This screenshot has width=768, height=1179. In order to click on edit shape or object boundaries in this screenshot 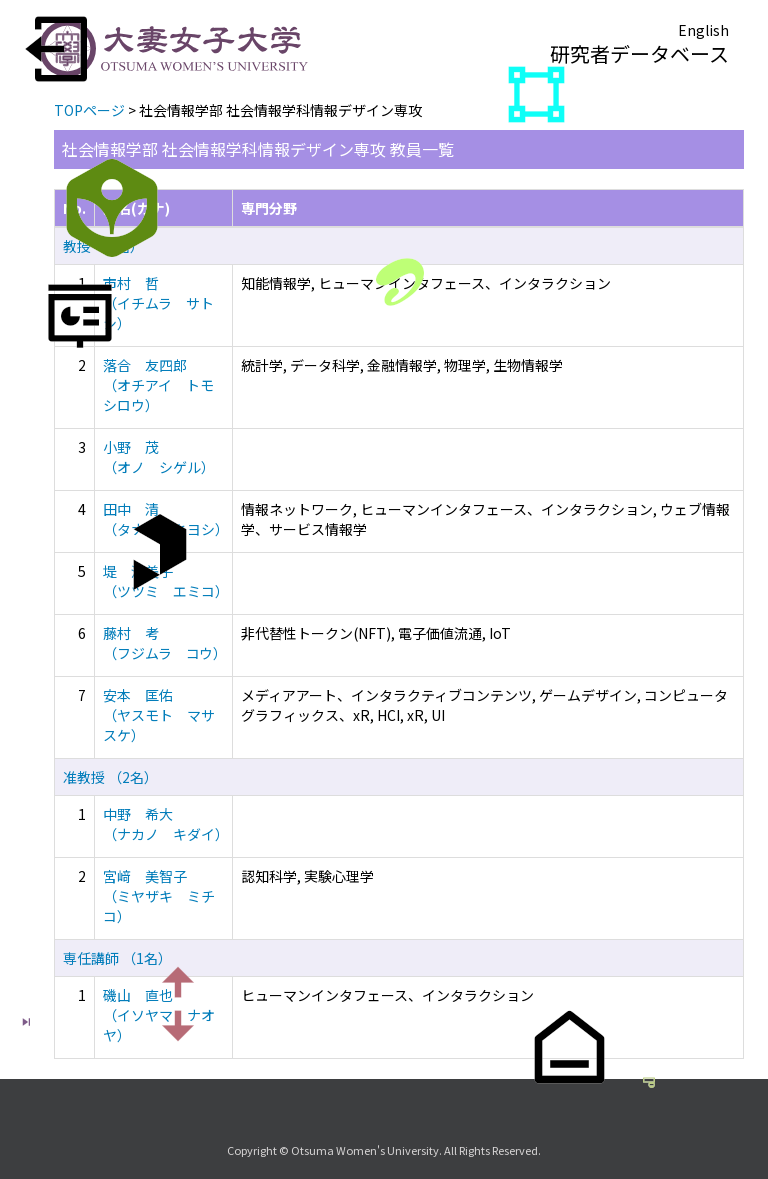, I will do `click(536, 94)`.